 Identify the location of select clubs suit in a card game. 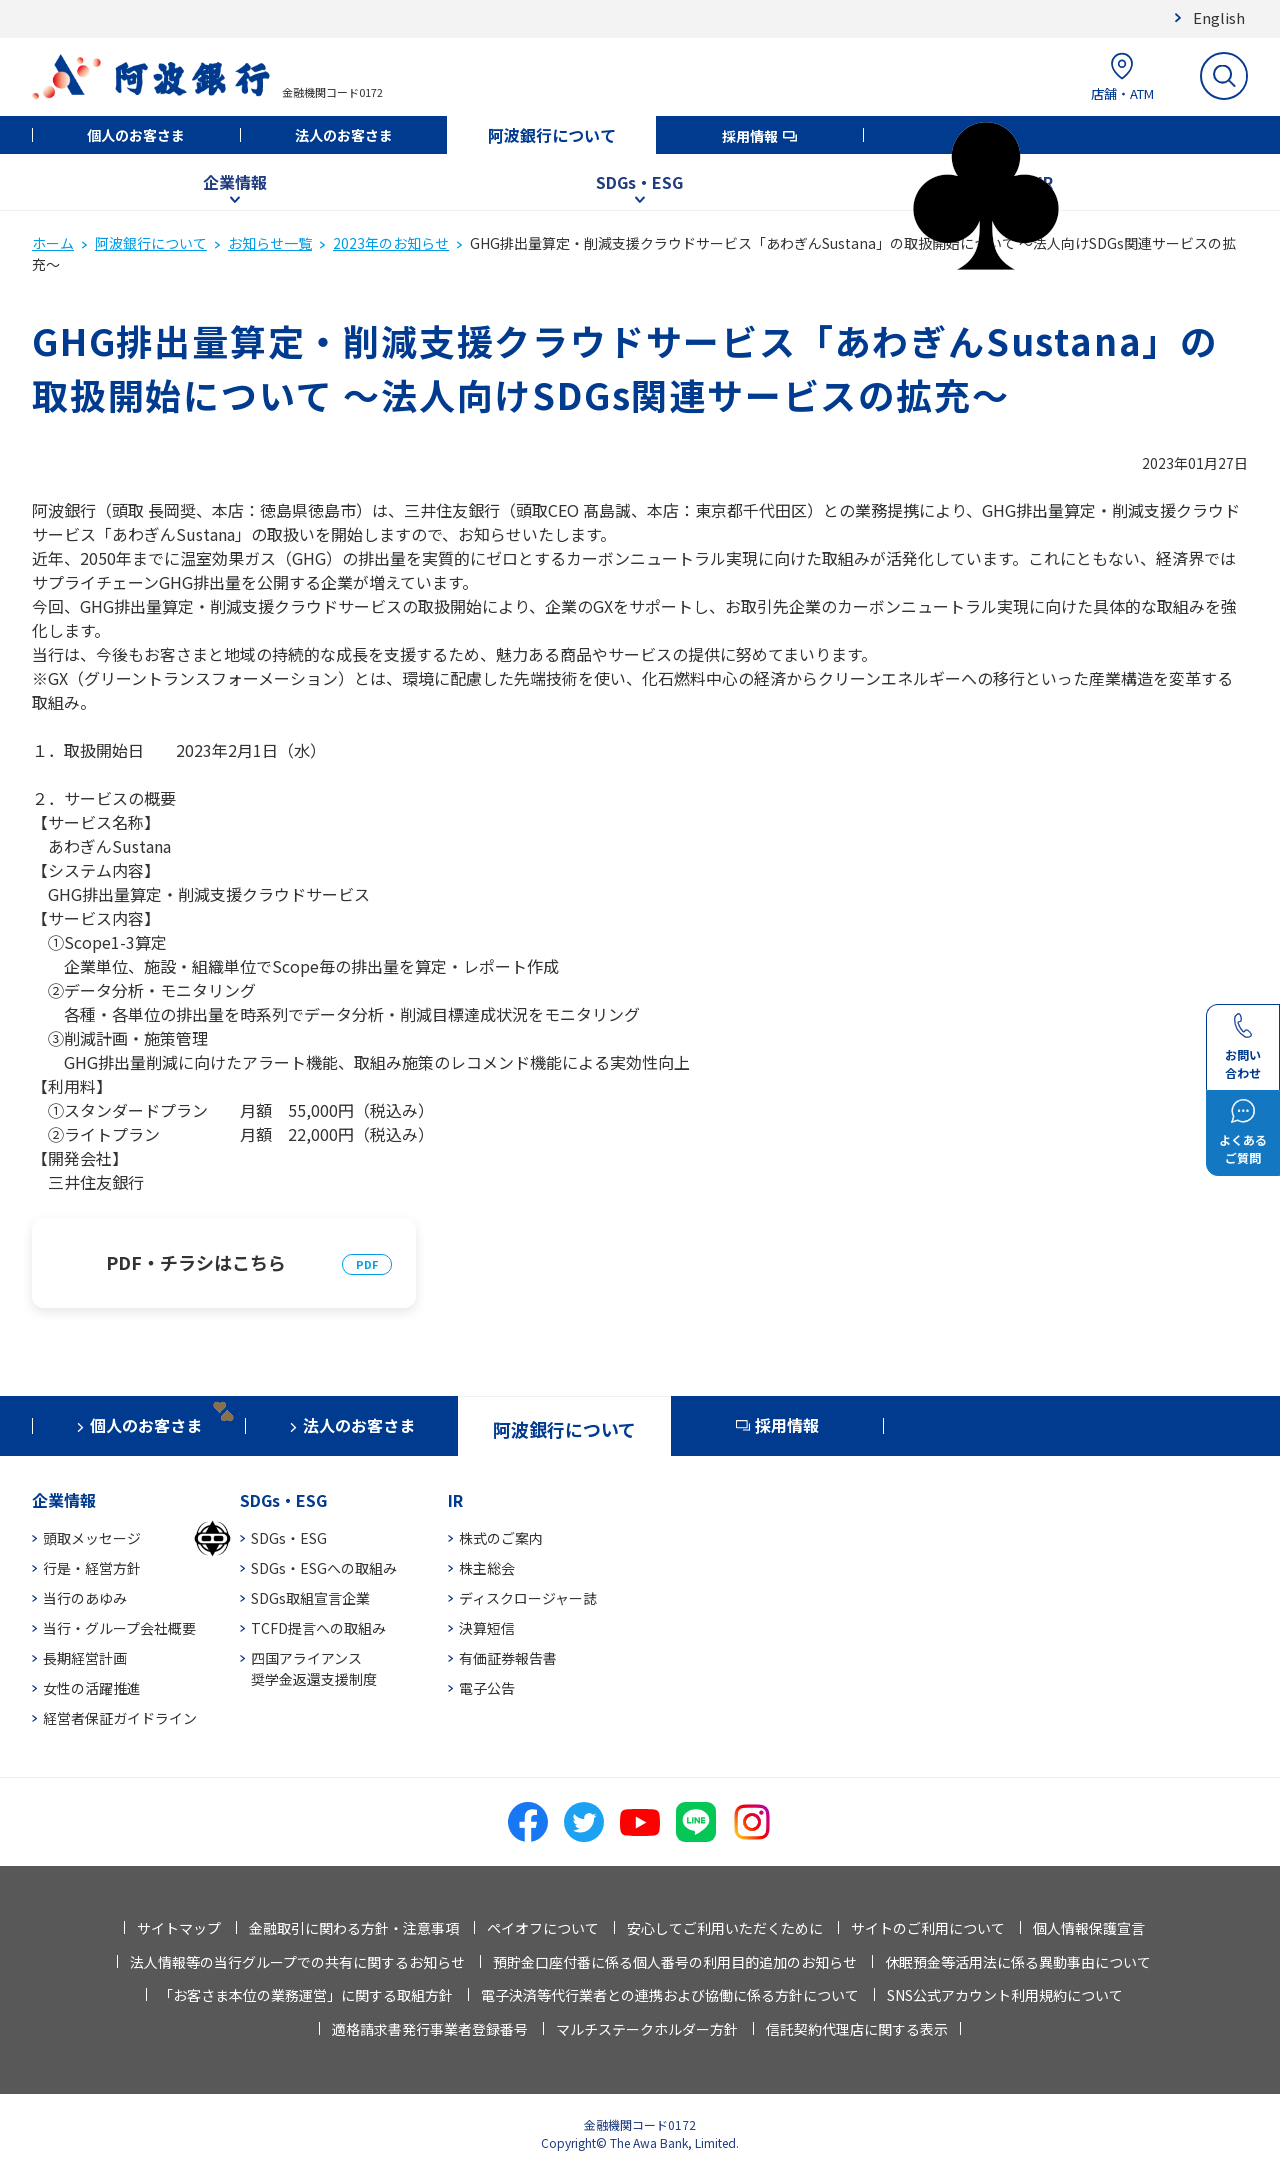
(986, 196).